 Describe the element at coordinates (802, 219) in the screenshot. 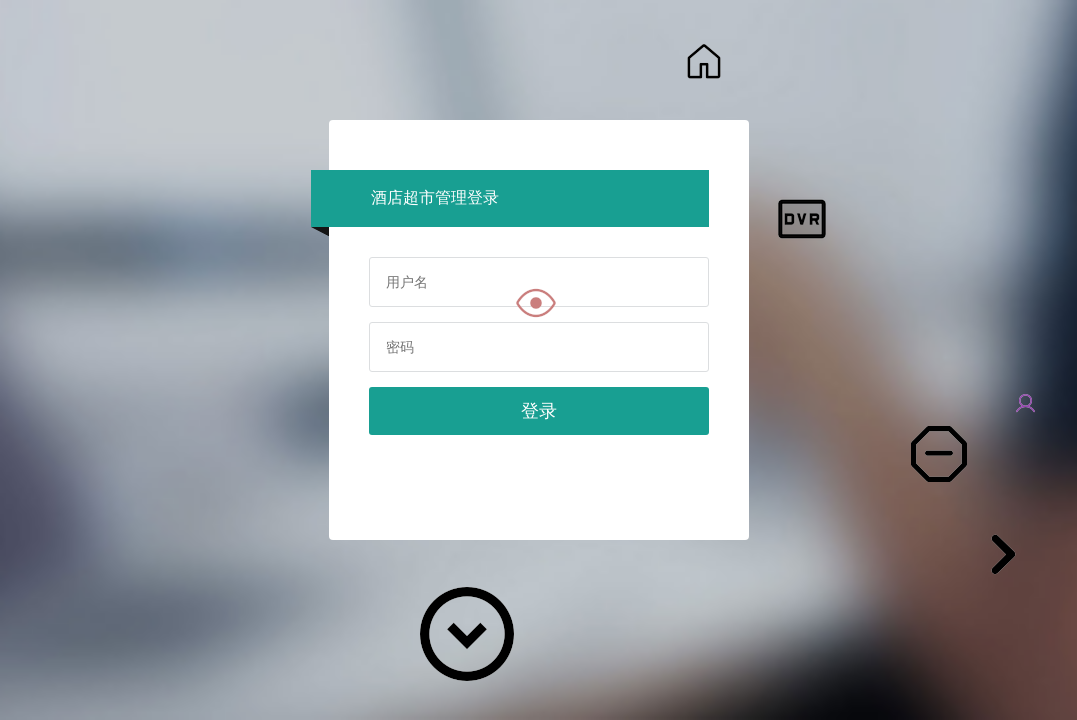

I see `access DVR recordings` at that location.